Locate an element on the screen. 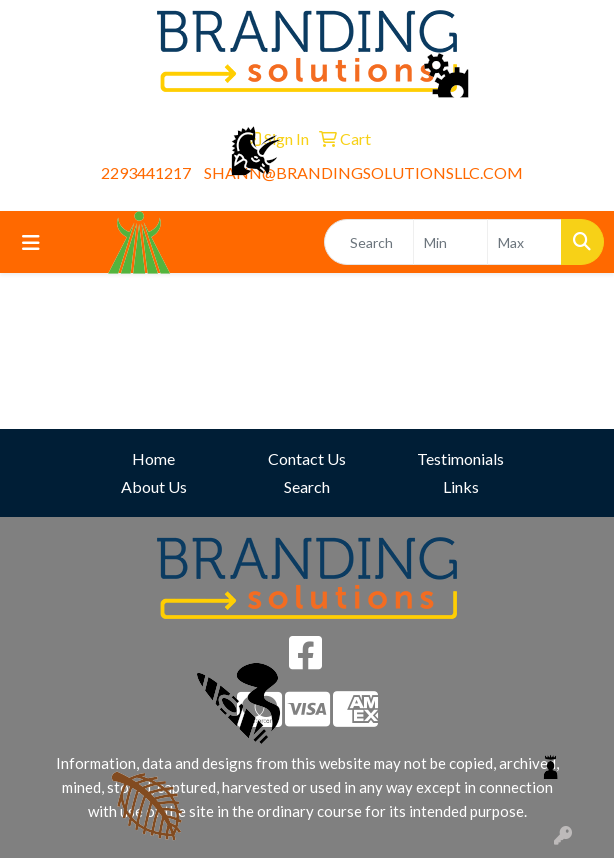 The height and width of the screenshot is (858, 614). access dinosaur-themed game or content is located at coordinates (256, 150).